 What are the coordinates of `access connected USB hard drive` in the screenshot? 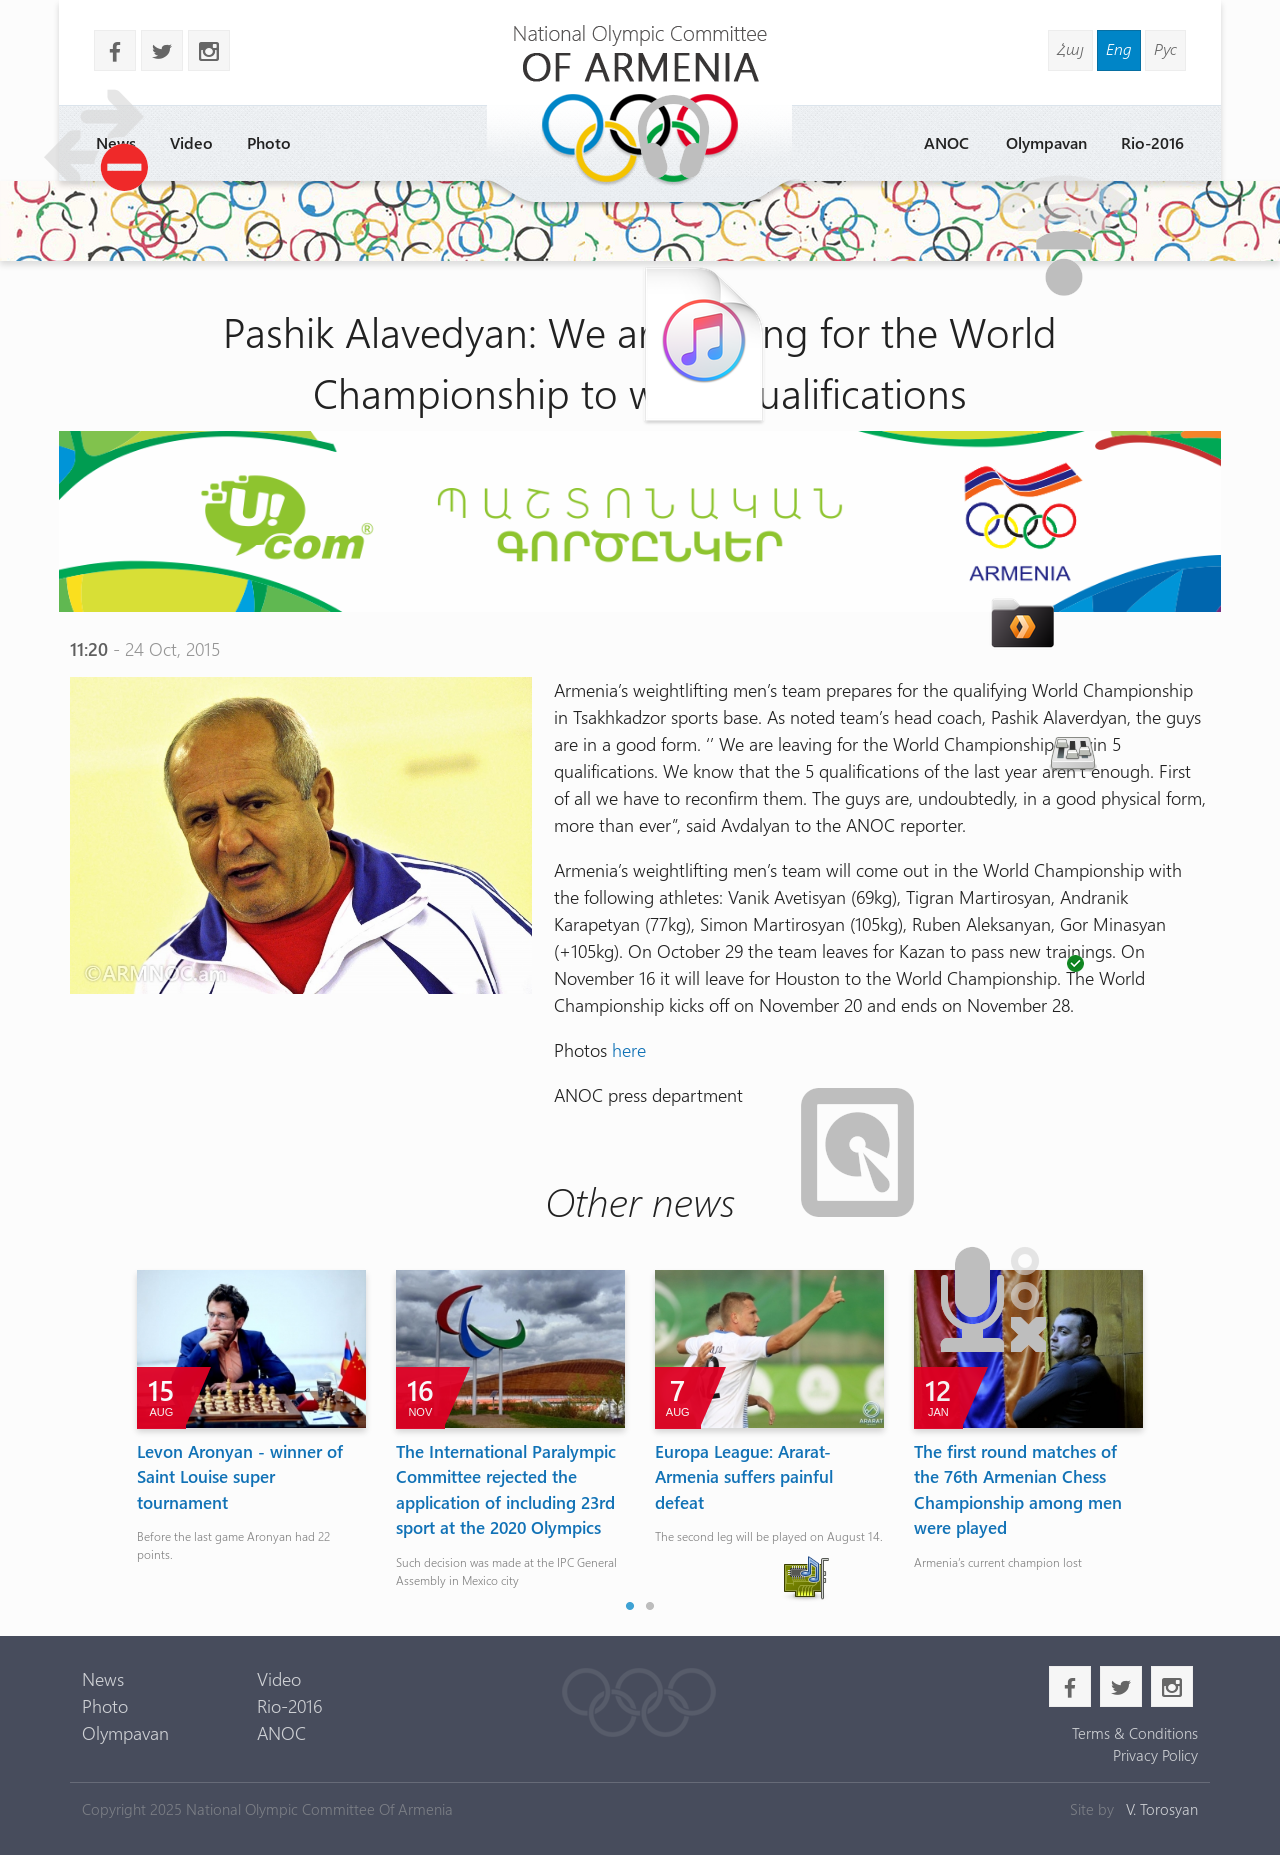 It's located at (857, 1152).